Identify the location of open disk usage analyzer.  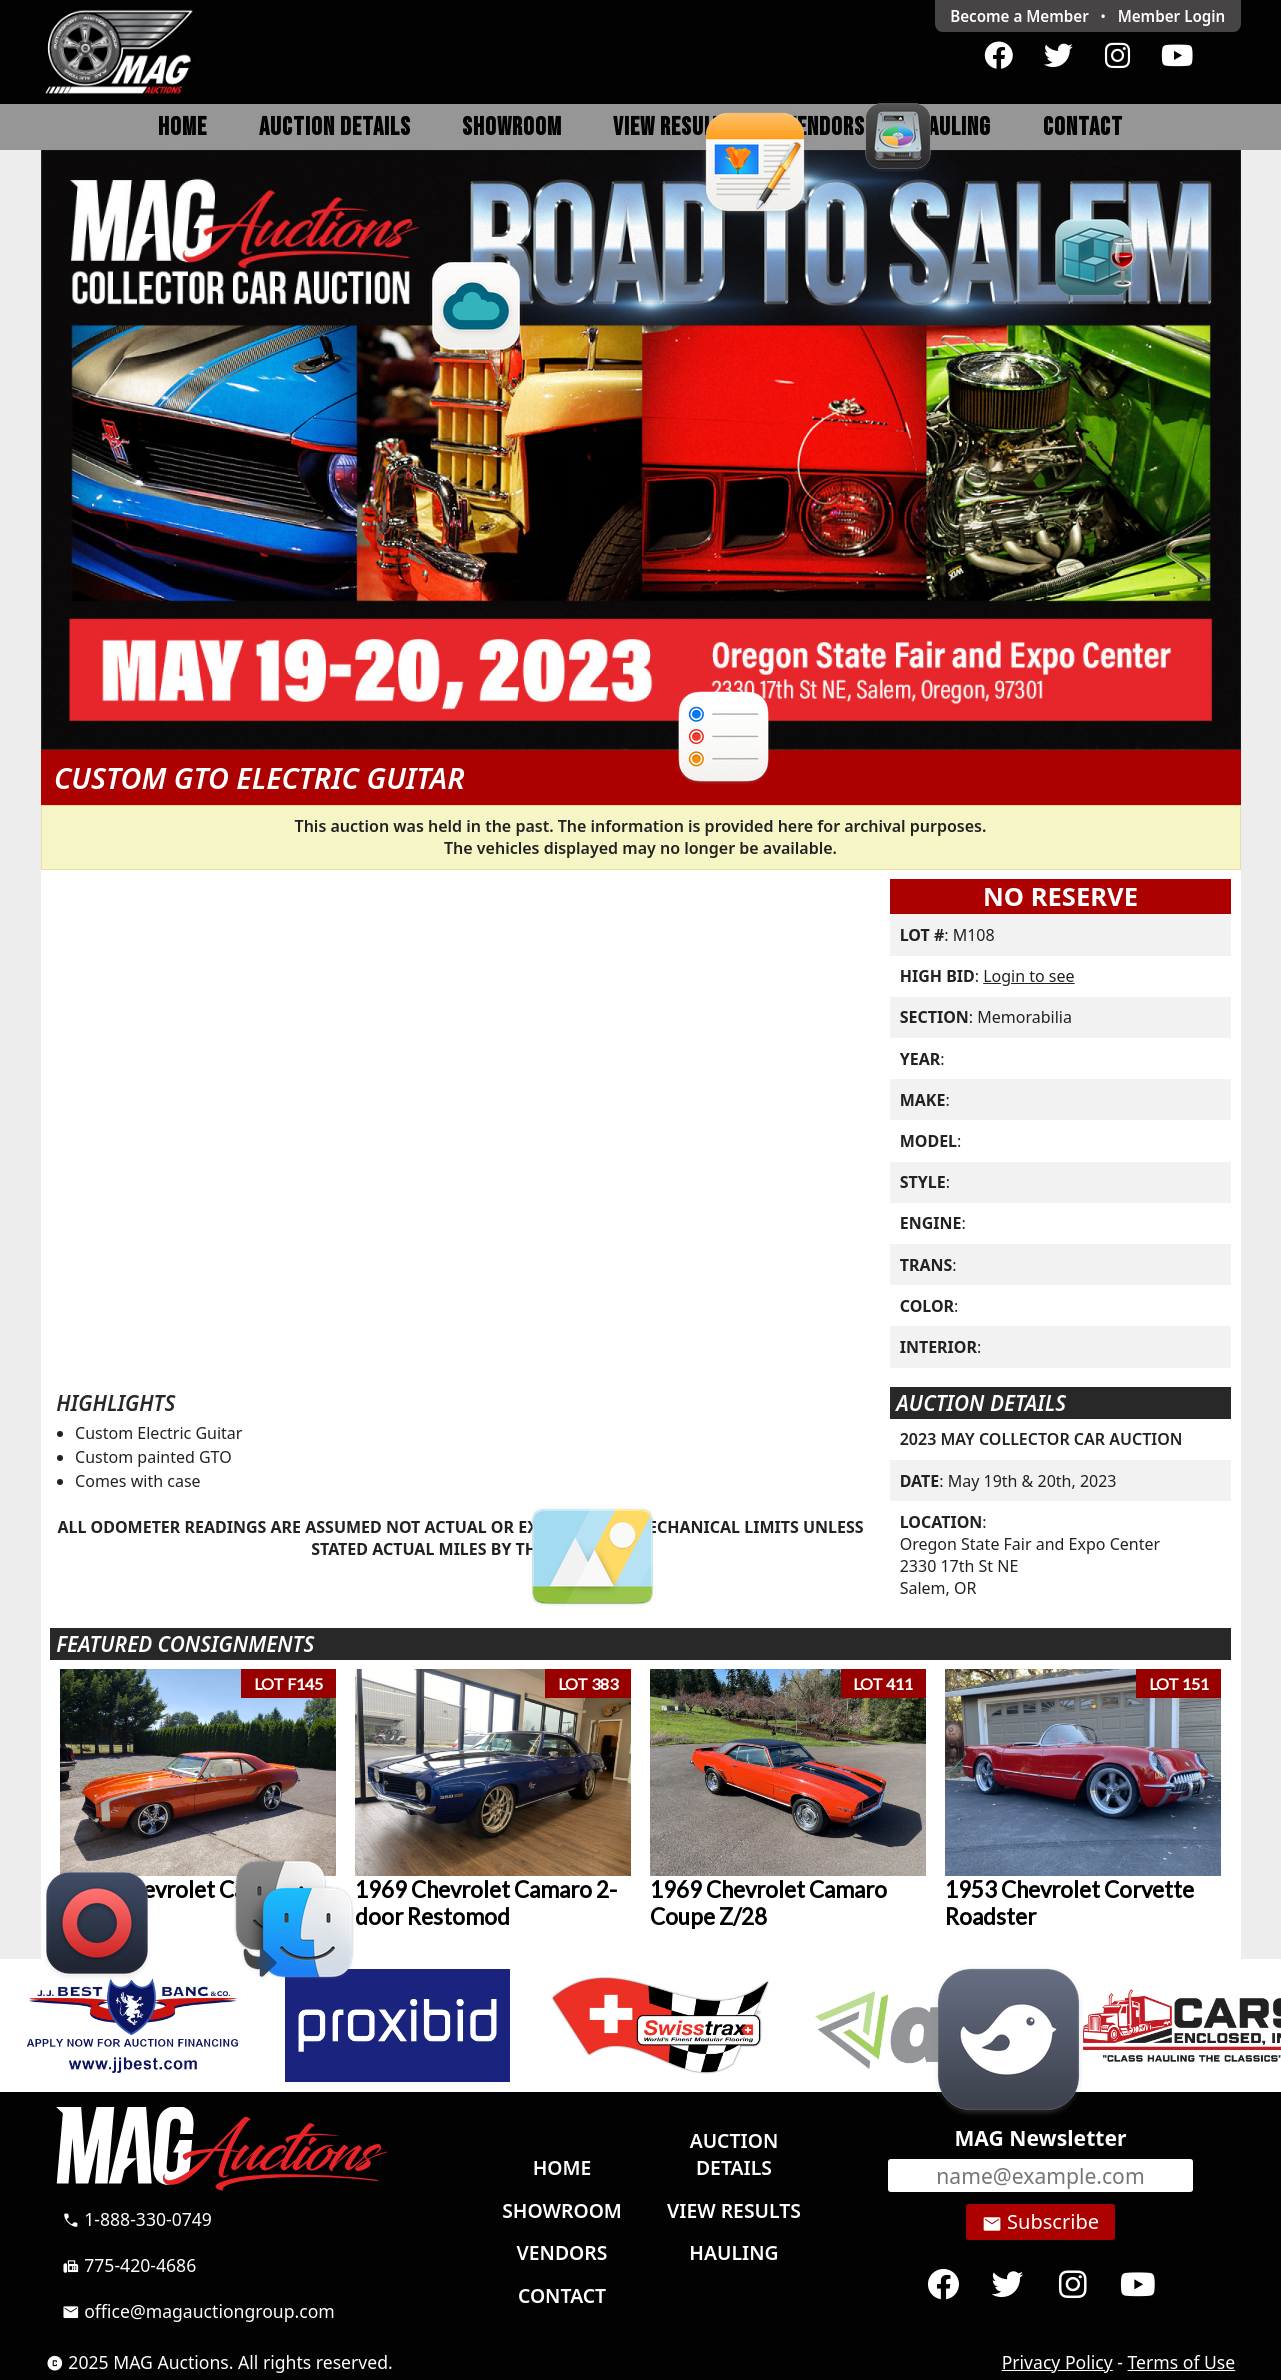
(898, 136).